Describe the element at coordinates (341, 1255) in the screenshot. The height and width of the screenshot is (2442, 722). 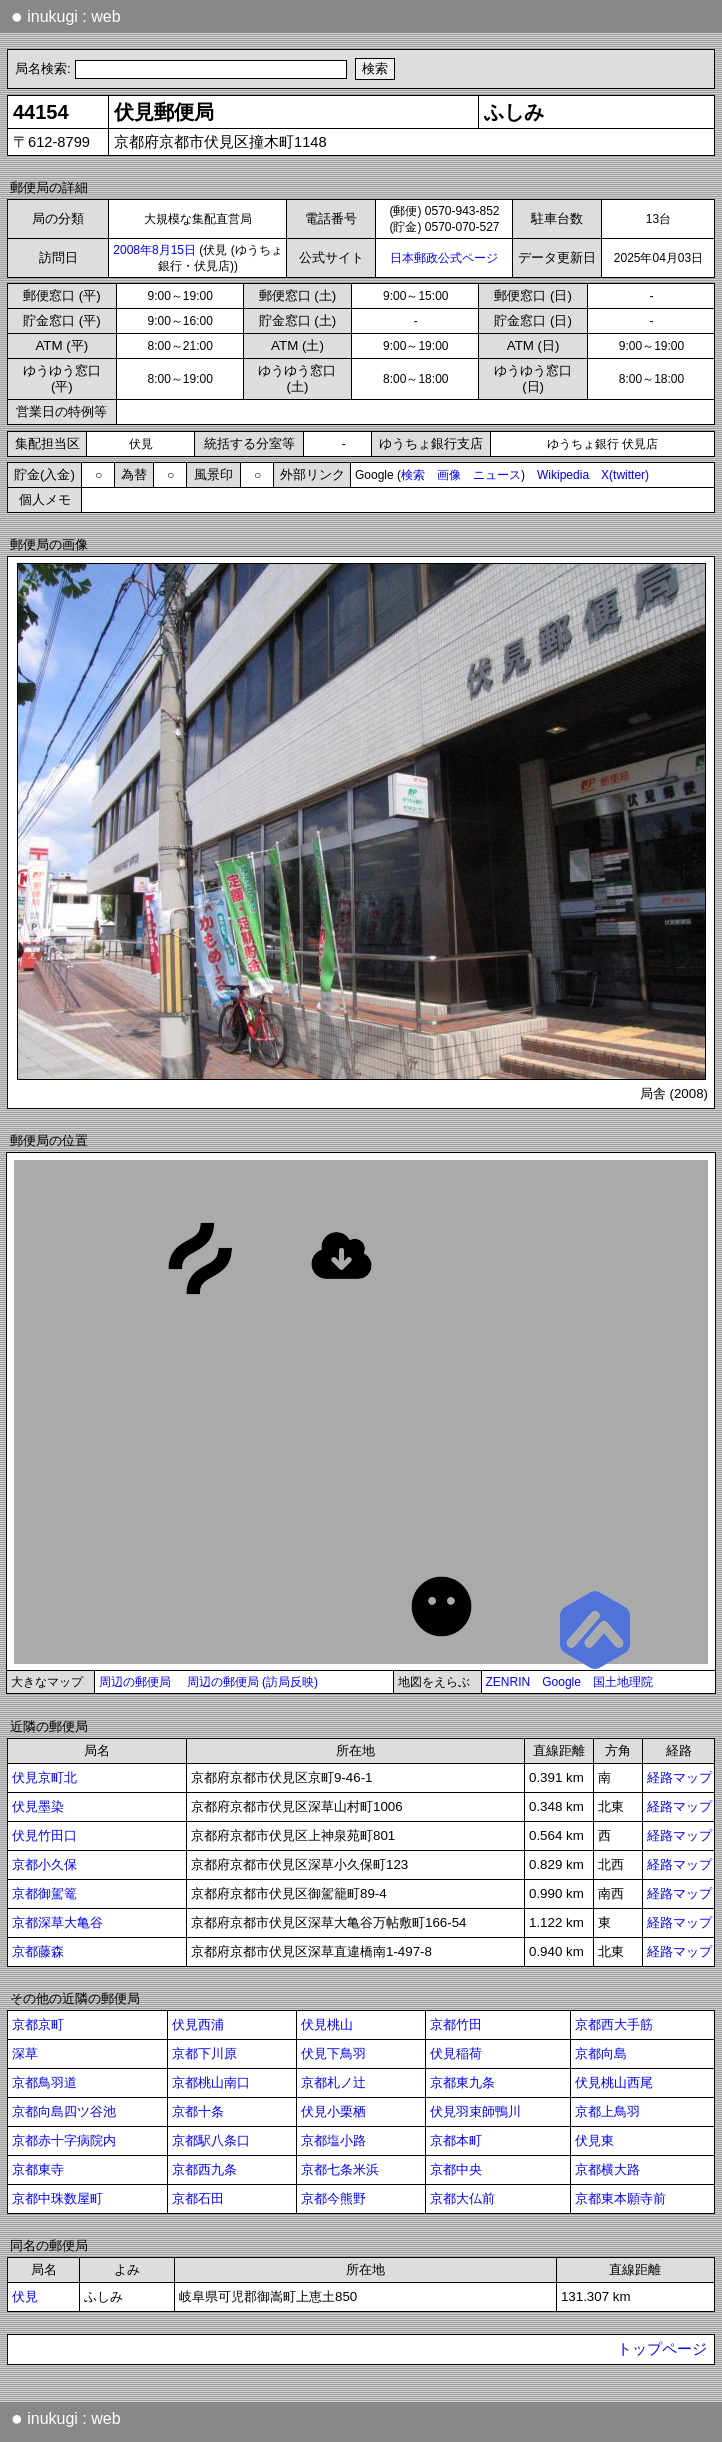
I see `download file from cloud storage` at that location.